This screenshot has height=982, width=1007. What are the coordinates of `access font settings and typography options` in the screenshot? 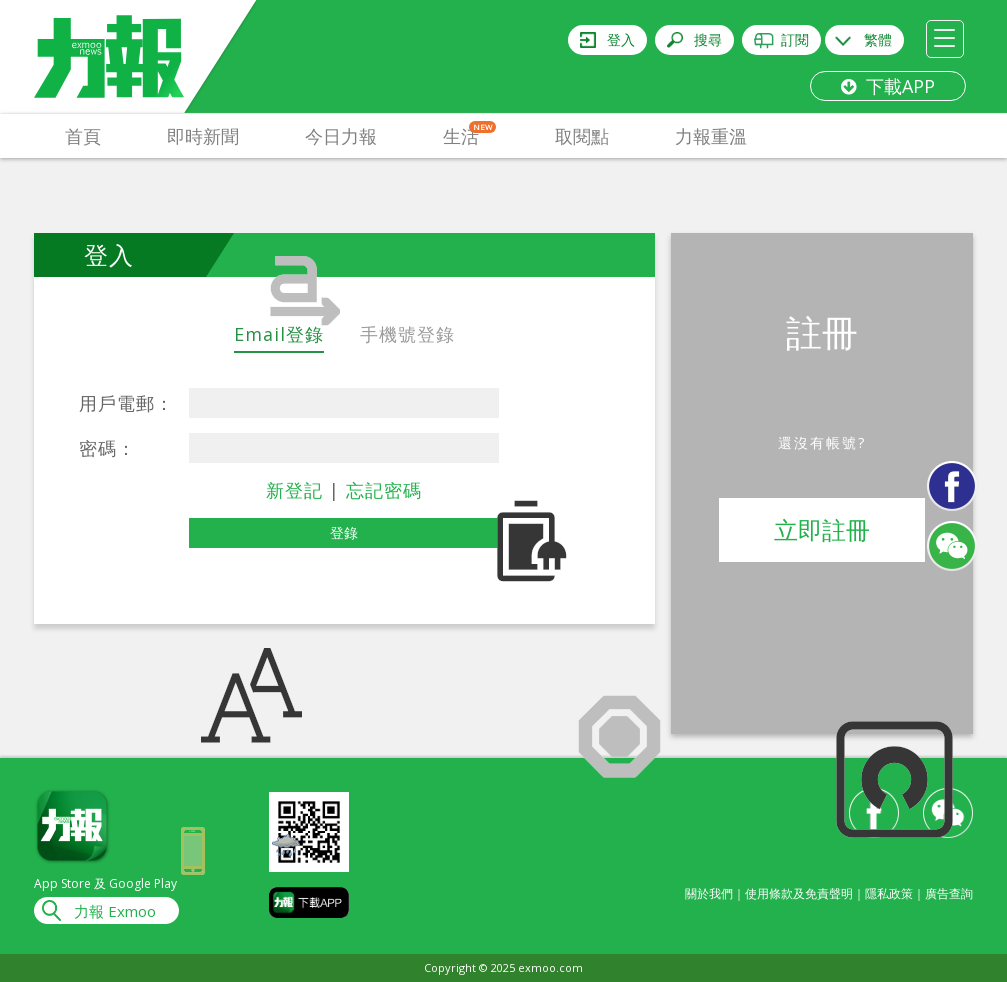 It's located at (251, 698).